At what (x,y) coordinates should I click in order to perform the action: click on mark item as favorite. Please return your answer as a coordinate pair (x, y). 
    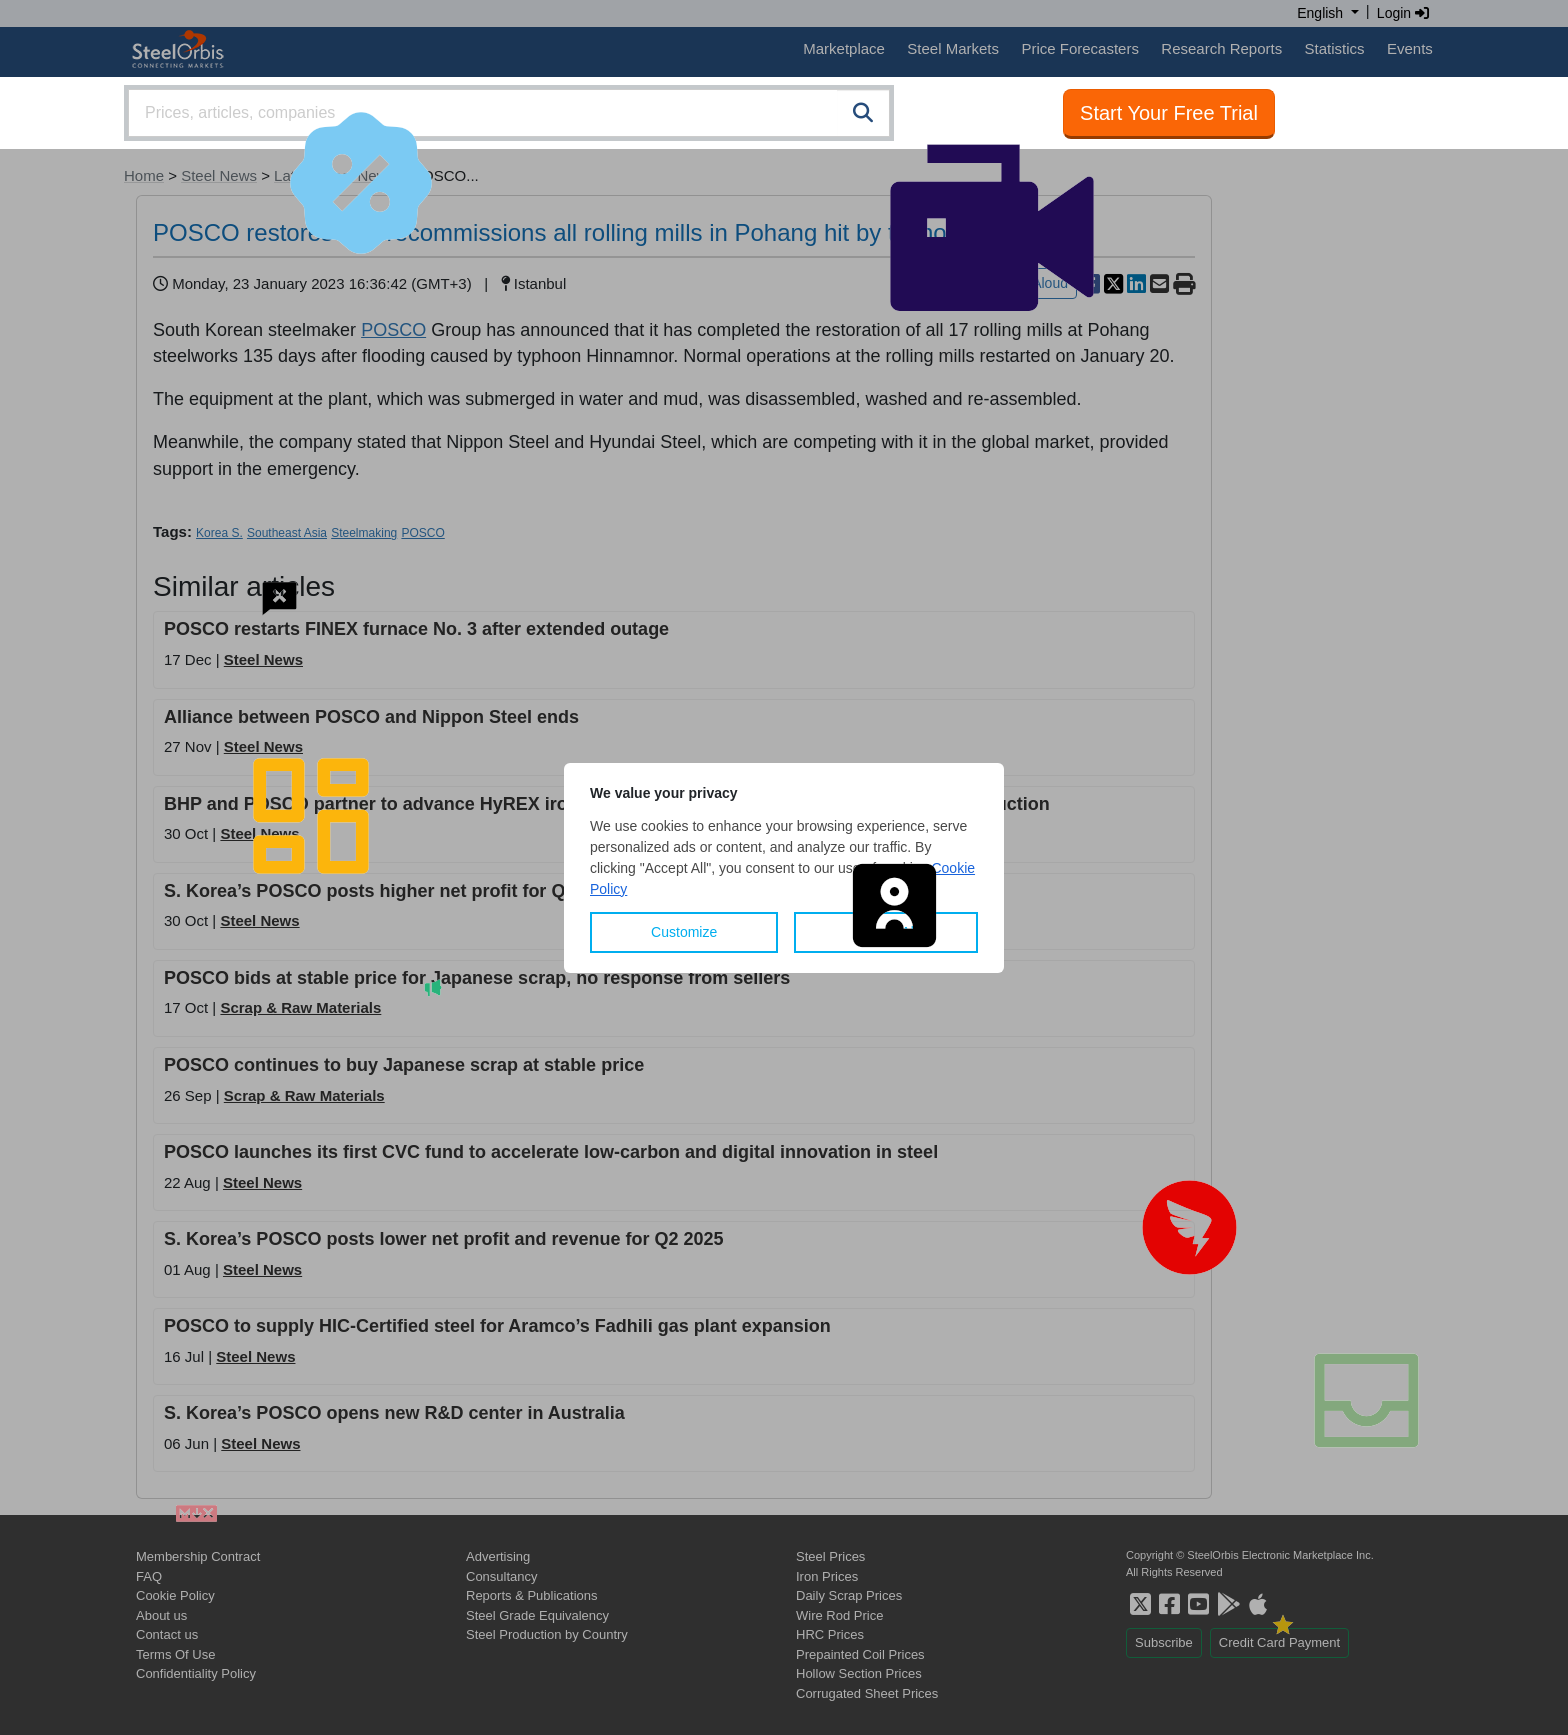
    Looking at the image, I should click on (1283, 1625).